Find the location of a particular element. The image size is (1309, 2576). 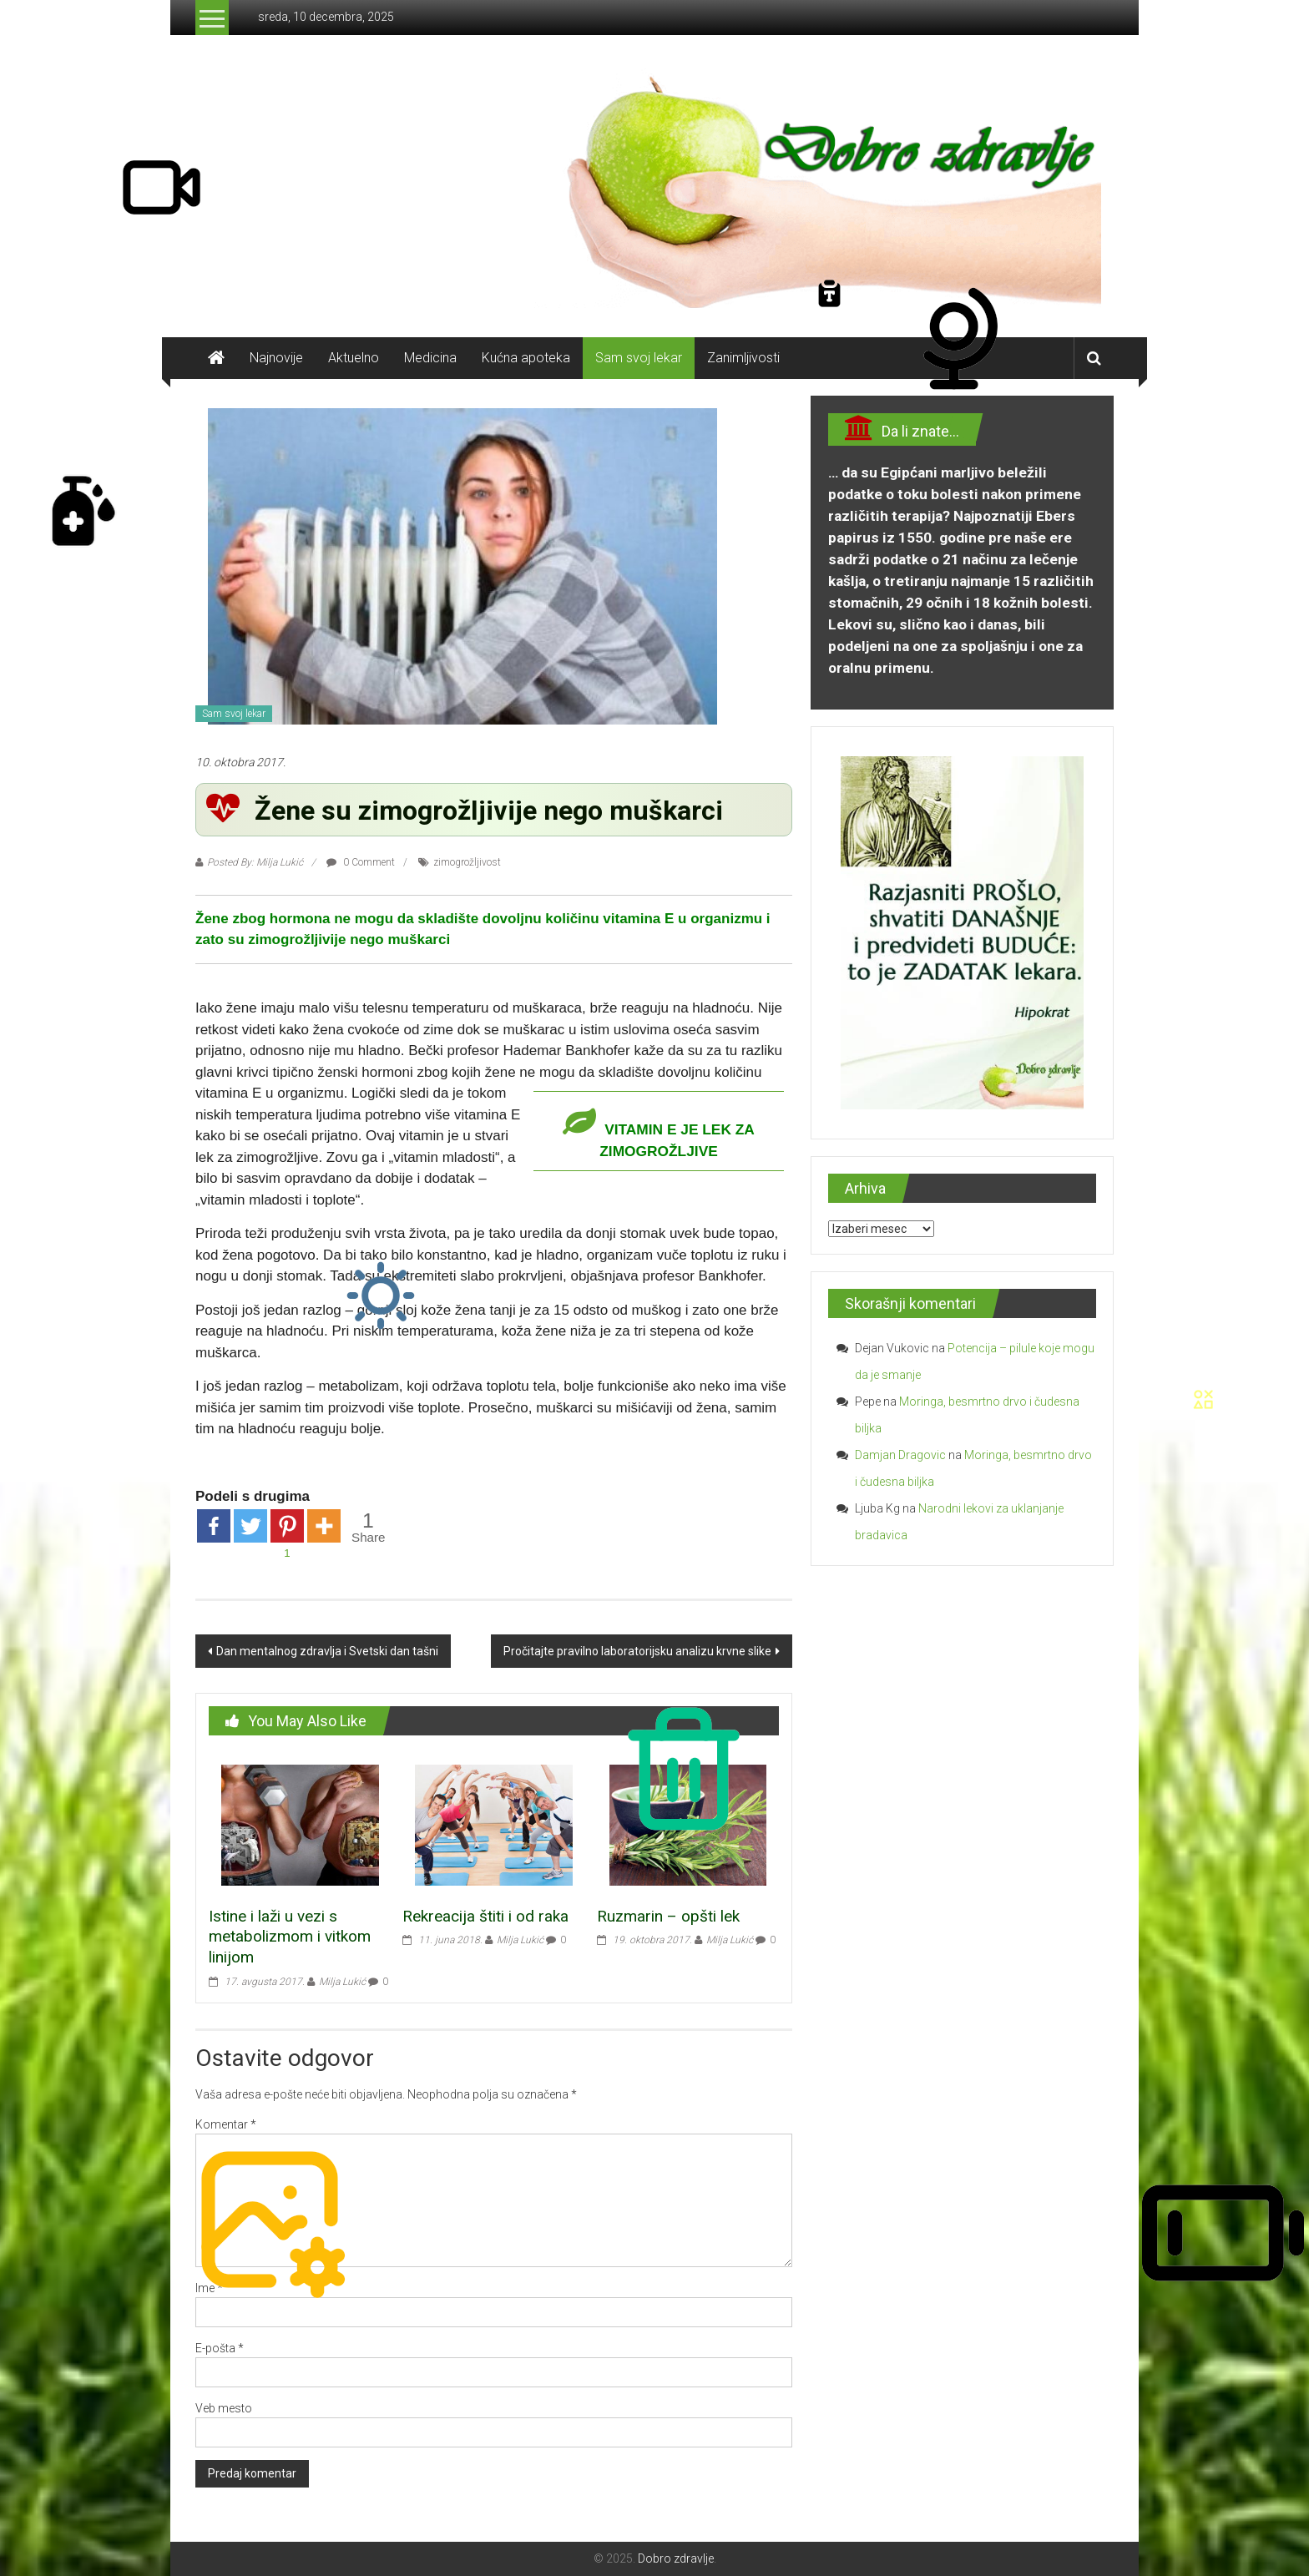

toggle light mode or theme is located at coordinates (381, 1296).